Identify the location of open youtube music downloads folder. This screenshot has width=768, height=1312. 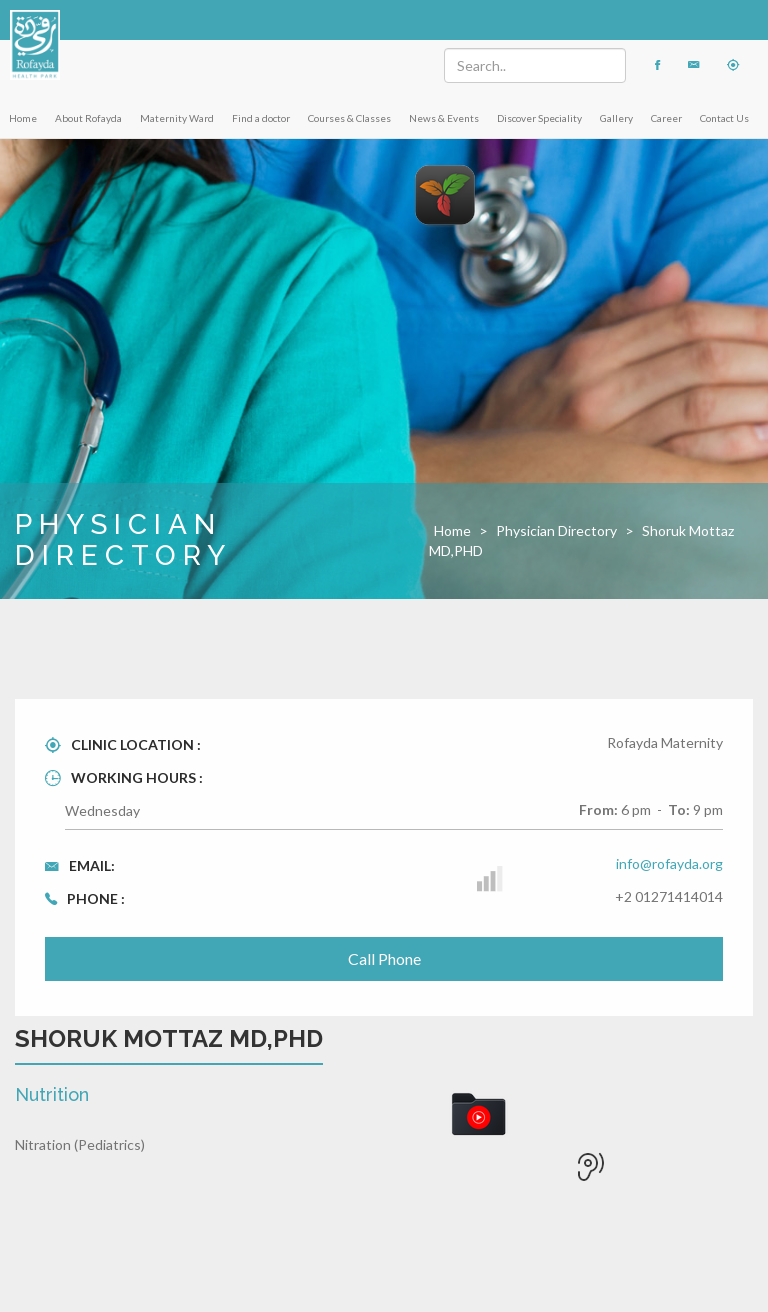
(478, 1115).